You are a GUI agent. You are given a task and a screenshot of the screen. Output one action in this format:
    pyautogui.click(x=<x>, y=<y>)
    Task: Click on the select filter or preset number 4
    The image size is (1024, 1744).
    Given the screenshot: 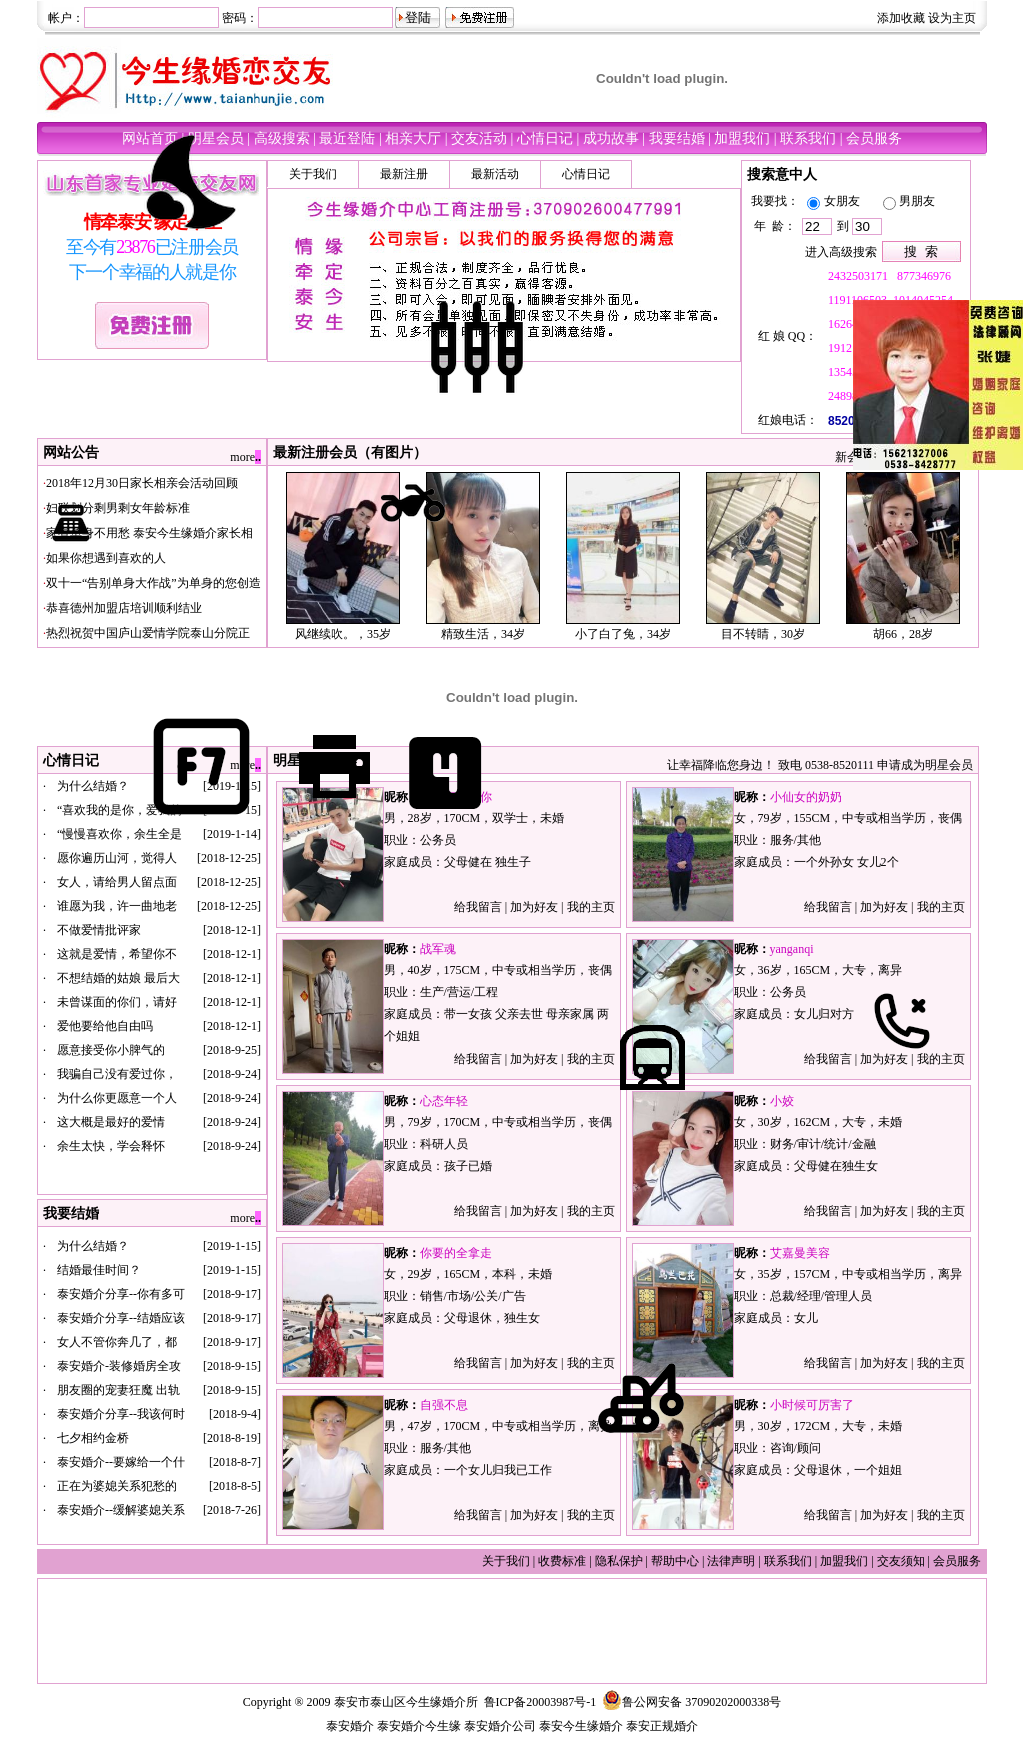 What is the action you would take?
    pyautogui.click(x=445, y=773)
    